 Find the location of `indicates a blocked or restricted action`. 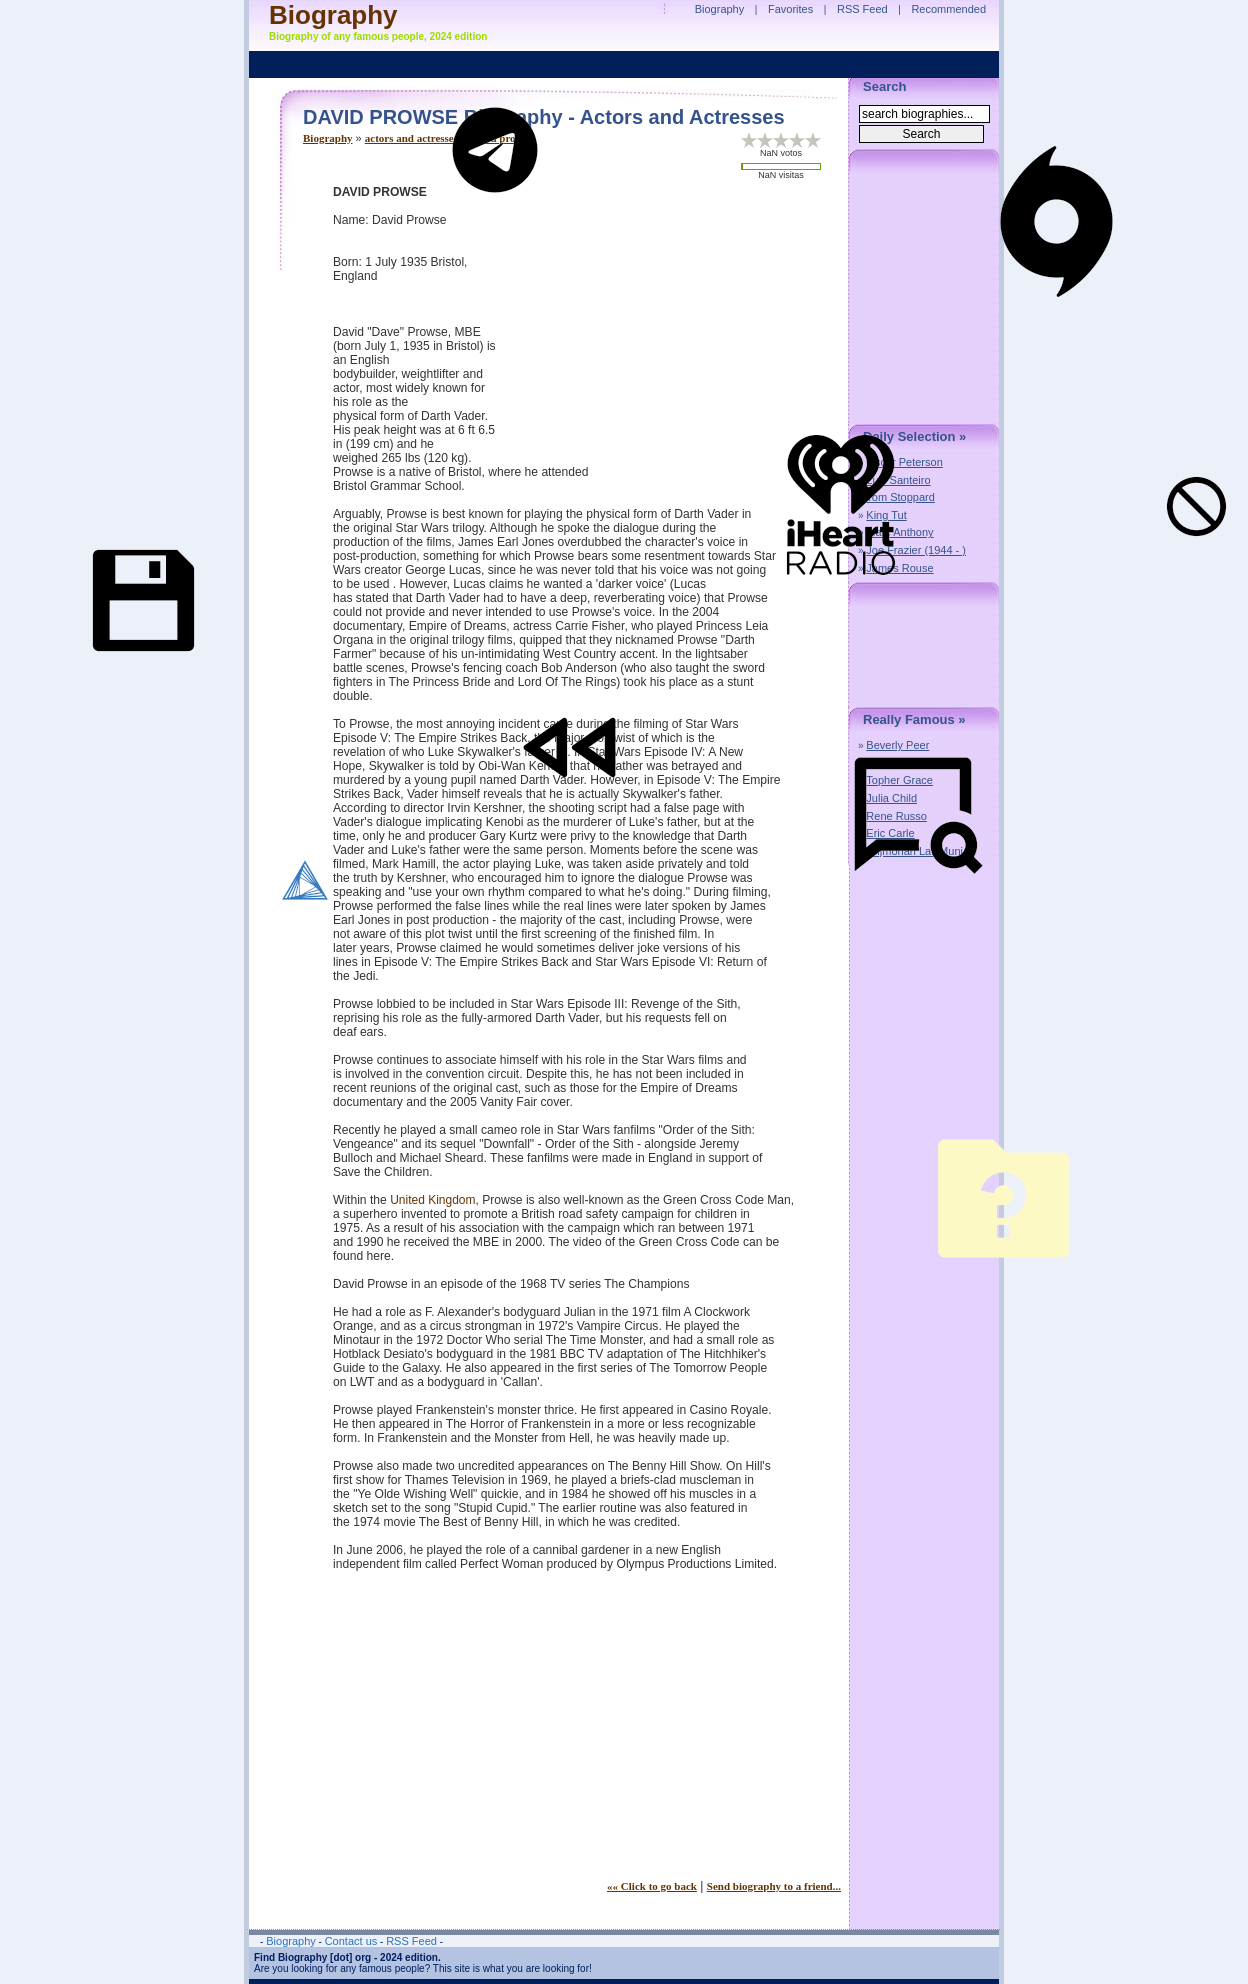

indicates a blocked or restricted action is located at coordinates (1196, 506).